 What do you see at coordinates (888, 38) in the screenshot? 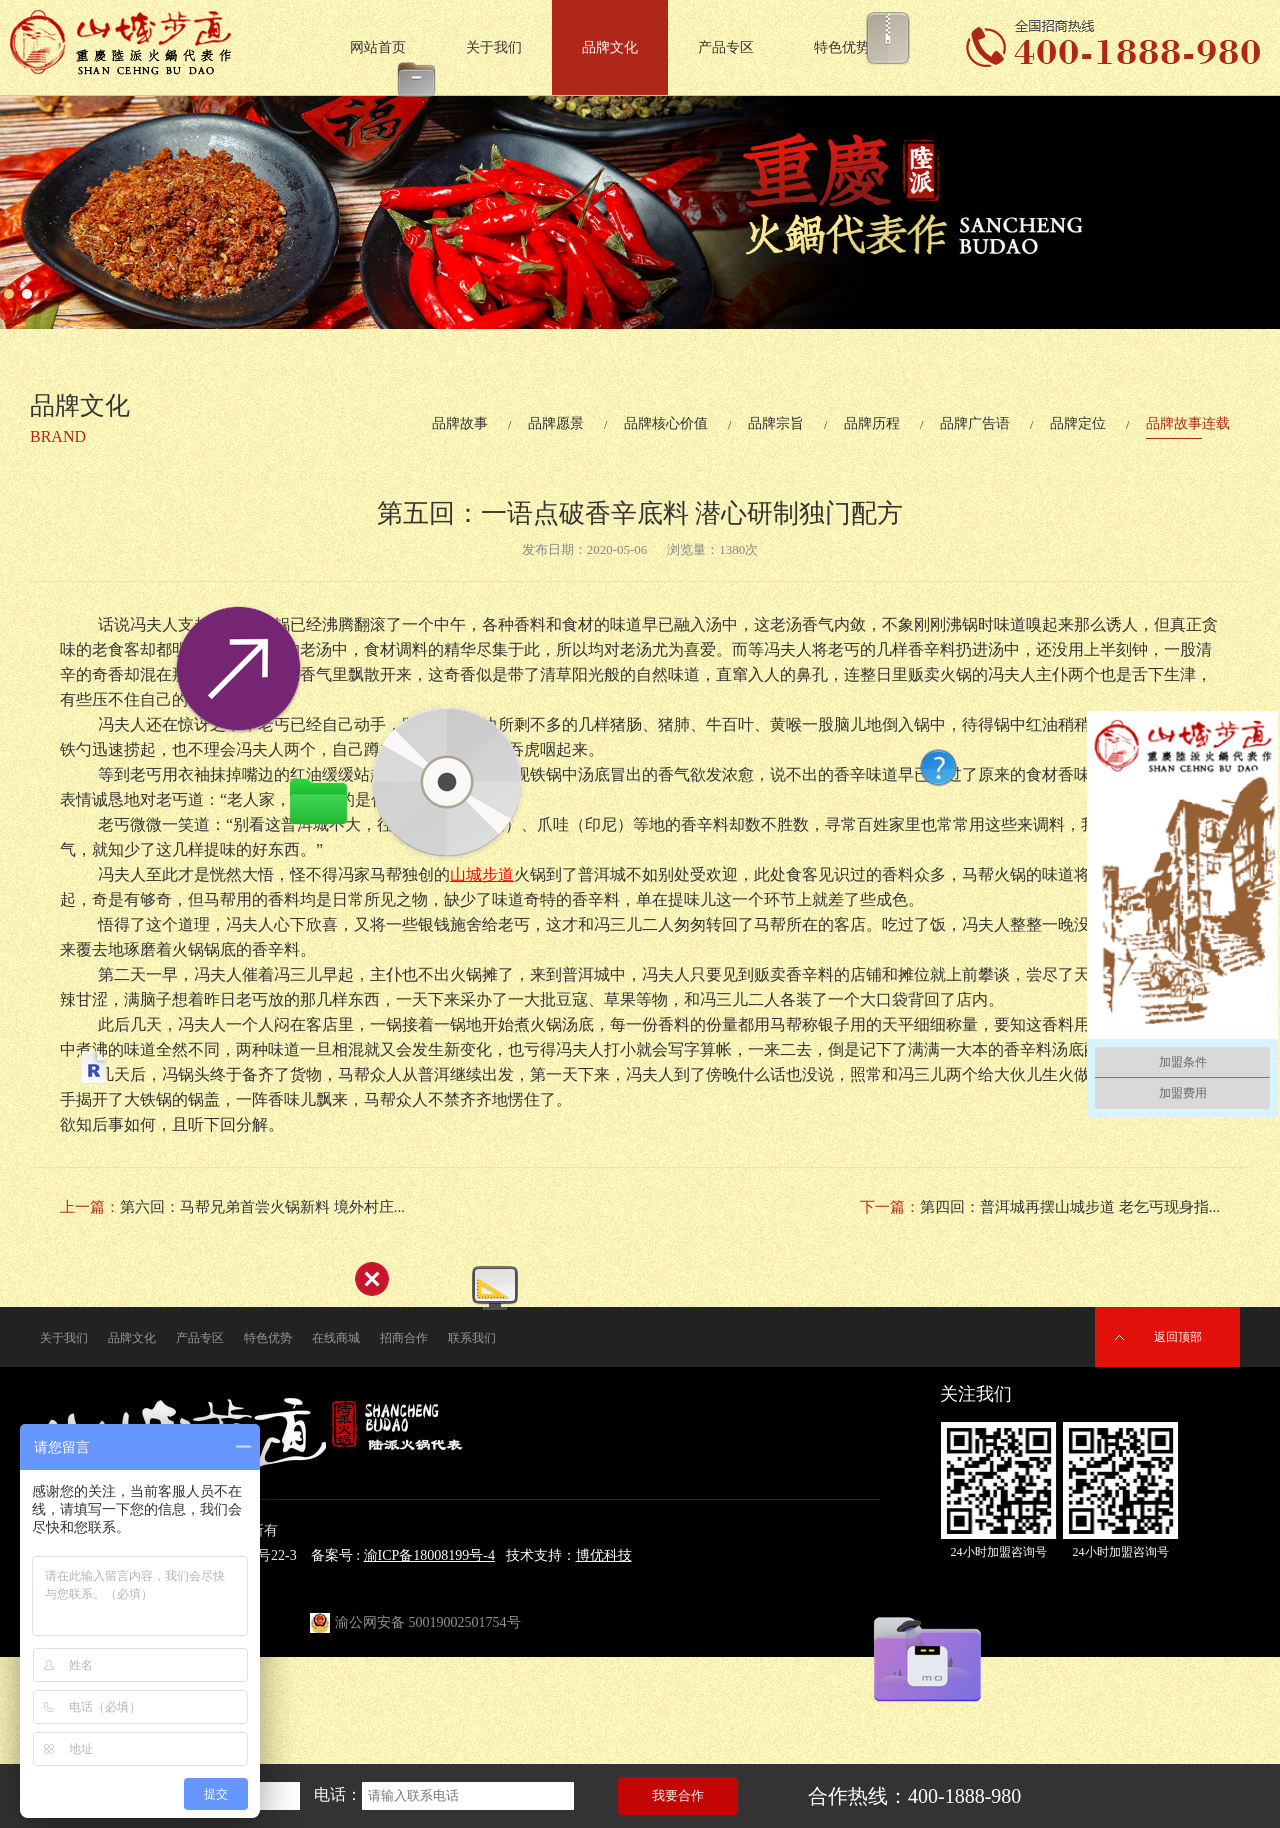
I see `open archive manager to compress or extract files` at bounding box center [888, 38].